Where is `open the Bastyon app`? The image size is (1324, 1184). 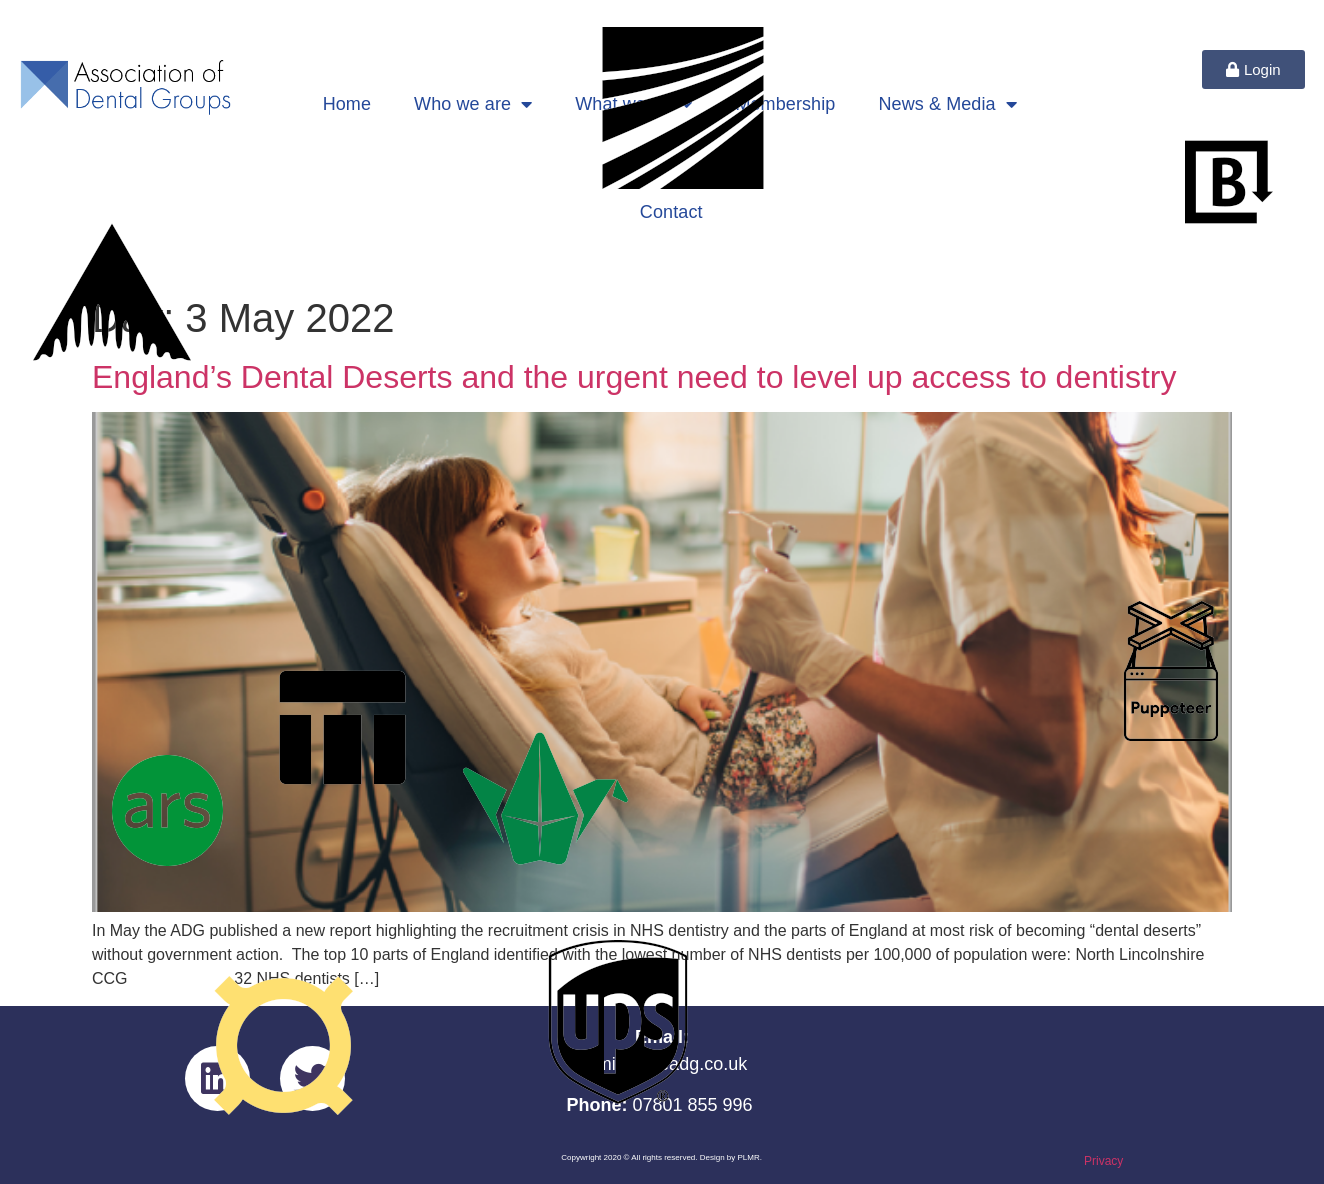
open the Bastyon app is located at coordinates (283, 1045).